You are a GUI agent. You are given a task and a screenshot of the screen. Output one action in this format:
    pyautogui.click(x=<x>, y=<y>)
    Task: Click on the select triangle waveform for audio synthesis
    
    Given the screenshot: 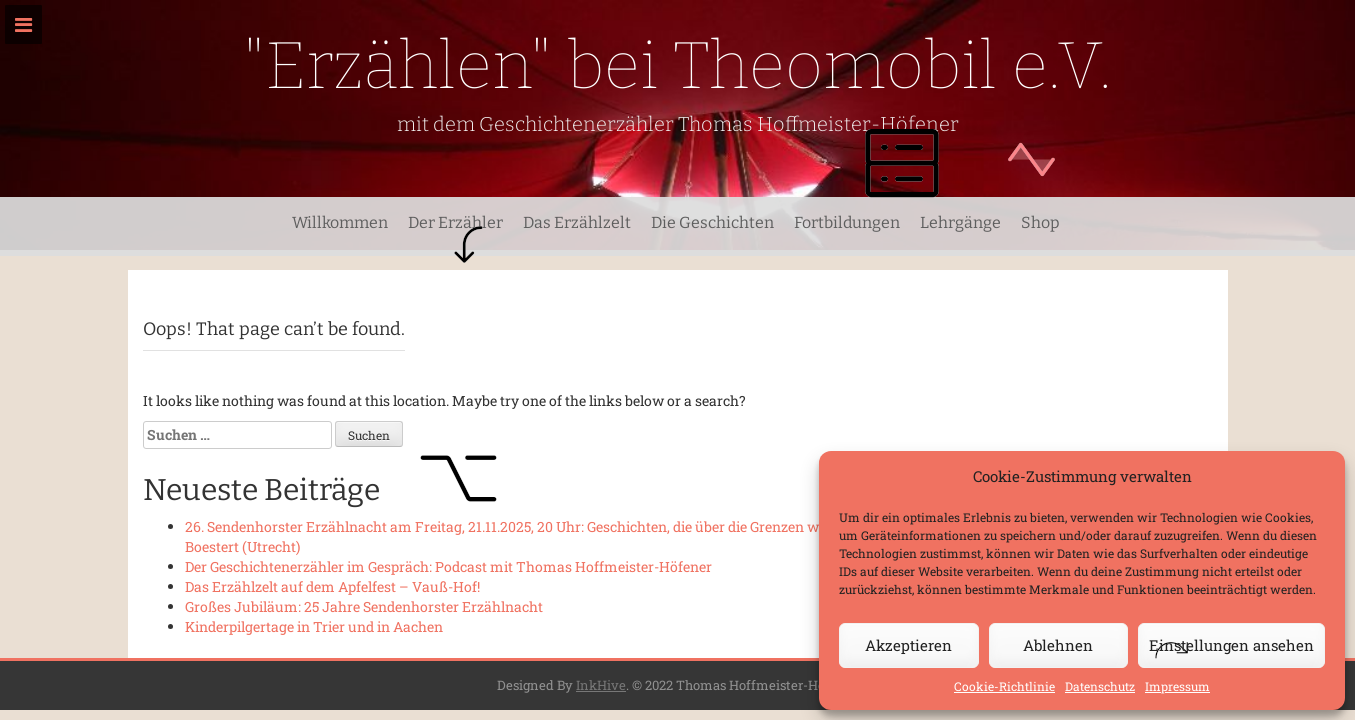 What is the action you would take?
    pyautogui.click(x=1031, y=159)
    